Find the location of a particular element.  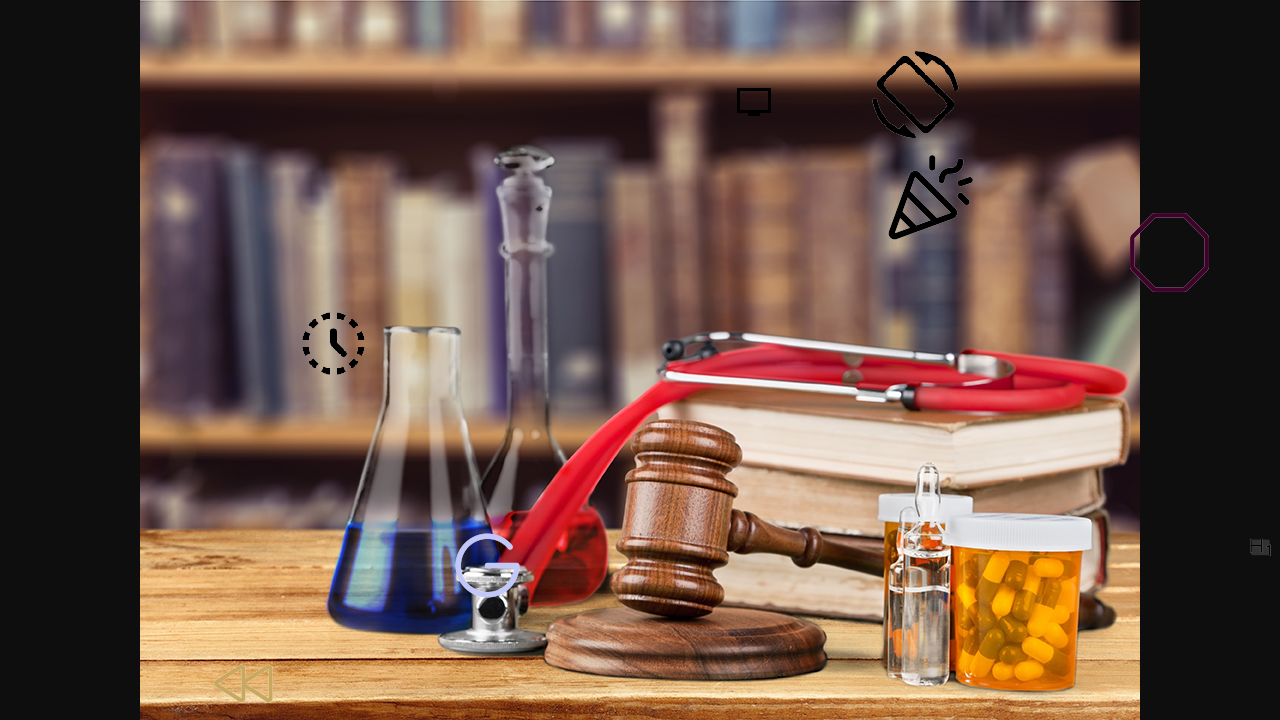

indicates a celebration or achievement is located at coordinates (926, 202).